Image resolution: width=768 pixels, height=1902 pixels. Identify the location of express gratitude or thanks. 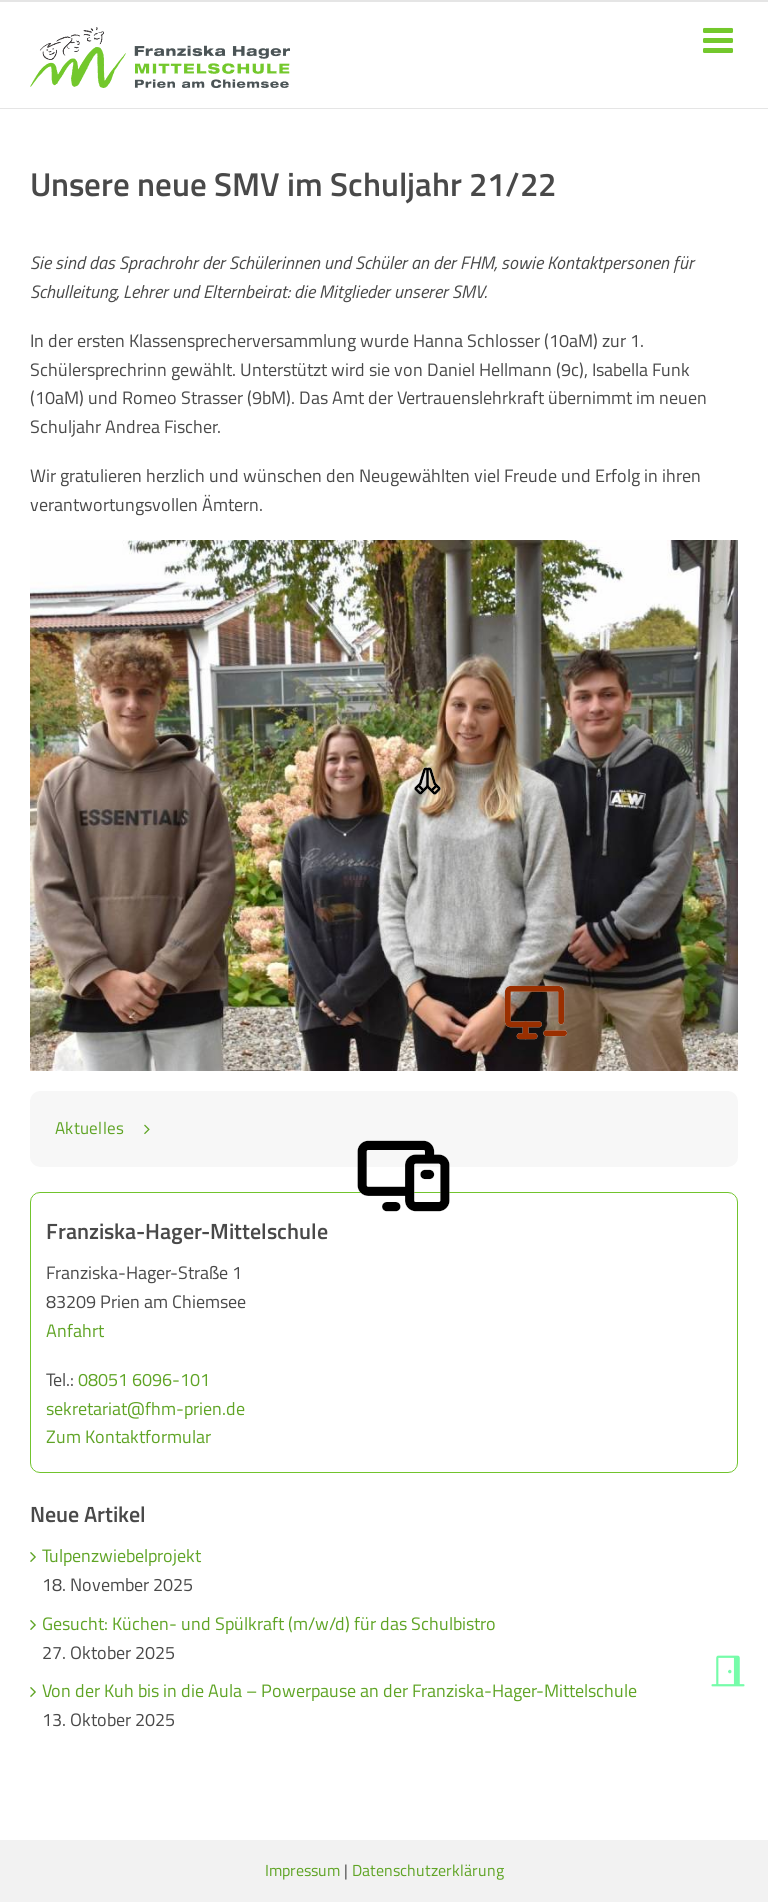
(427, 781).